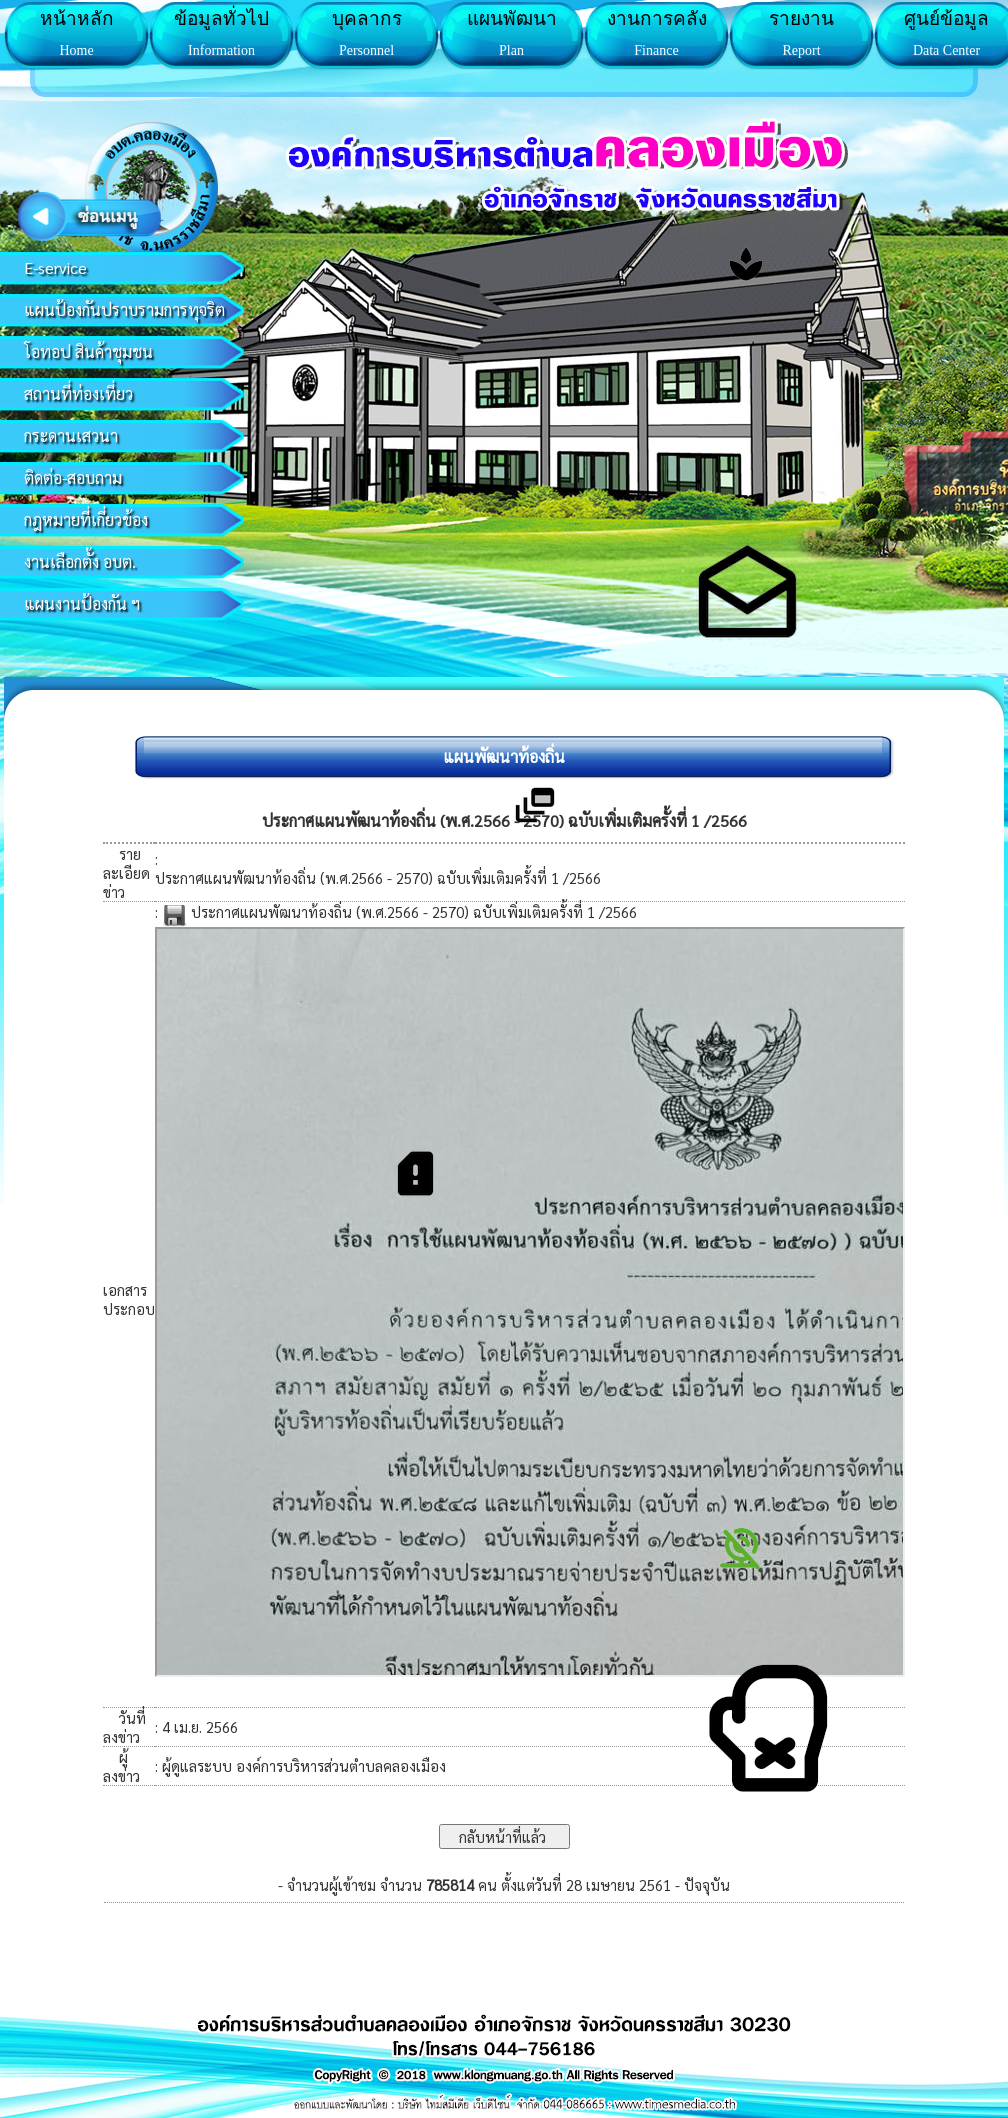 The width and height of the screenshot is (1008, 2118). I want to click on indicates an issue with the SD card, so click(415, 1173).